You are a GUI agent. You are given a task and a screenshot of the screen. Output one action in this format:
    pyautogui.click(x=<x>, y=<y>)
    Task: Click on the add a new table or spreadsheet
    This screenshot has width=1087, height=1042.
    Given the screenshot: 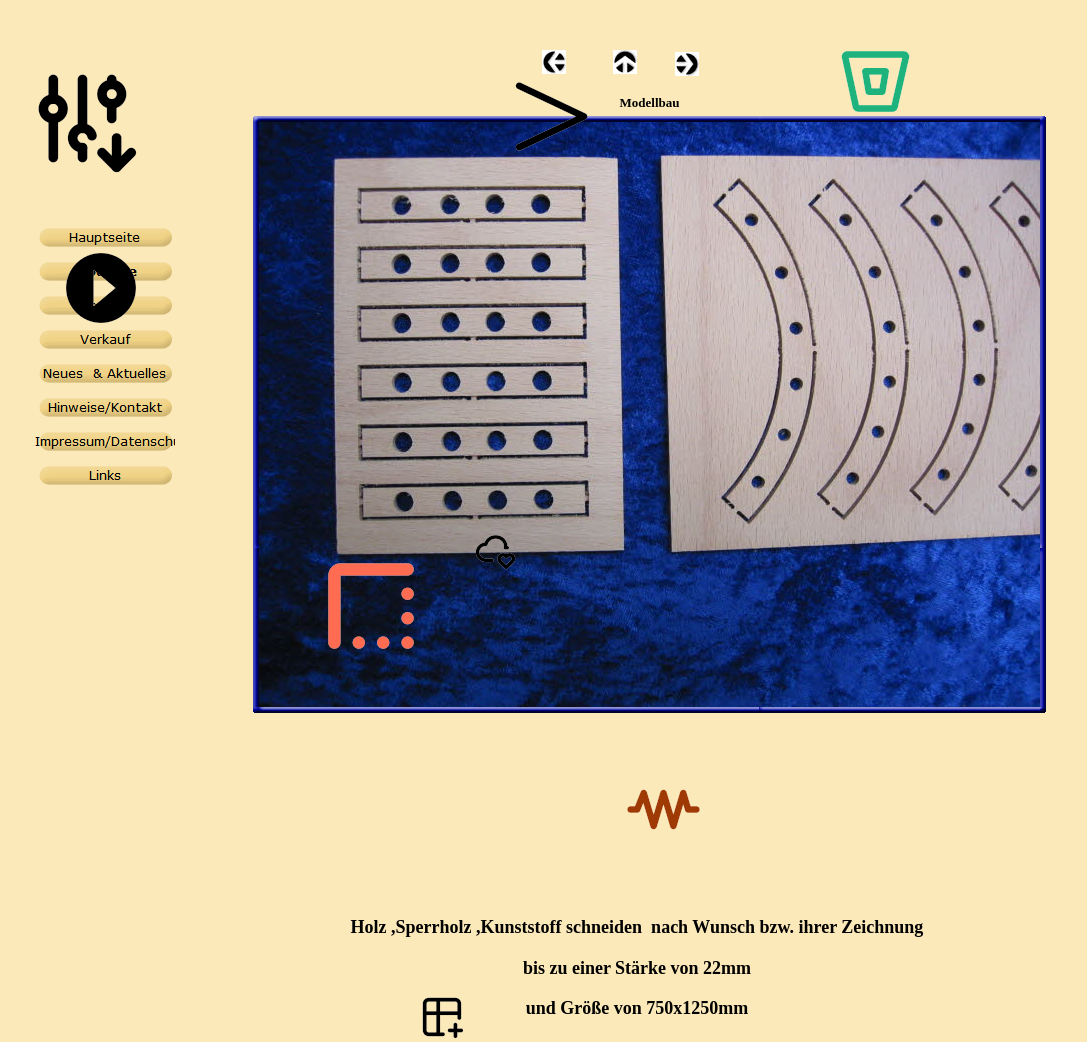 What is the action you would take?
    pyautogui.click(x=442, y=1017)
    